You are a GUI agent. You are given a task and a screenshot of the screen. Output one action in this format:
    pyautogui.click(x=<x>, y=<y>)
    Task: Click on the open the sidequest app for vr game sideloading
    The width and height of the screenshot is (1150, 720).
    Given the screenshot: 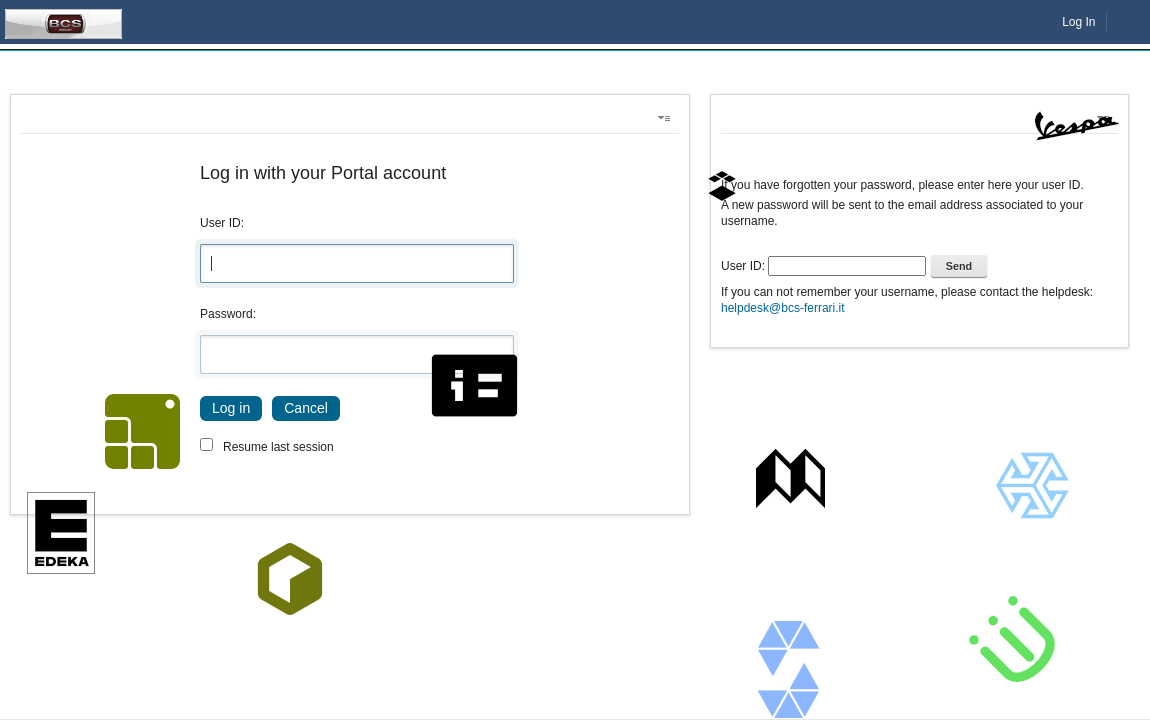 What is the action you would take?
    pyautogui.click(x=1032, y=485)
    